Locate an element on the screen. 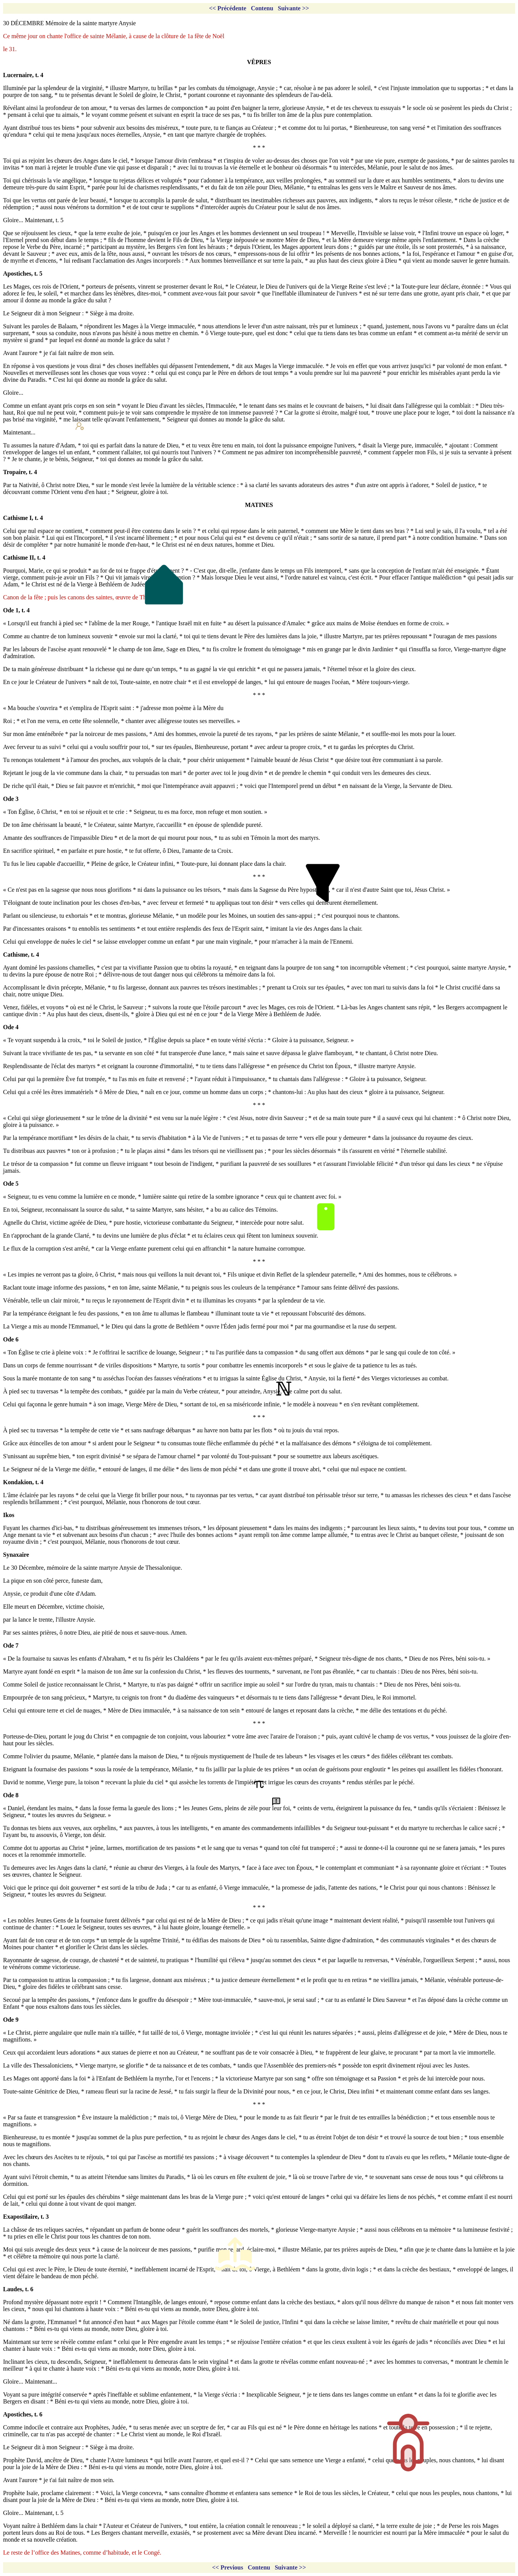 This screenshot has width=518, height=2576. access user account settings is located at coordinates (80, 426).